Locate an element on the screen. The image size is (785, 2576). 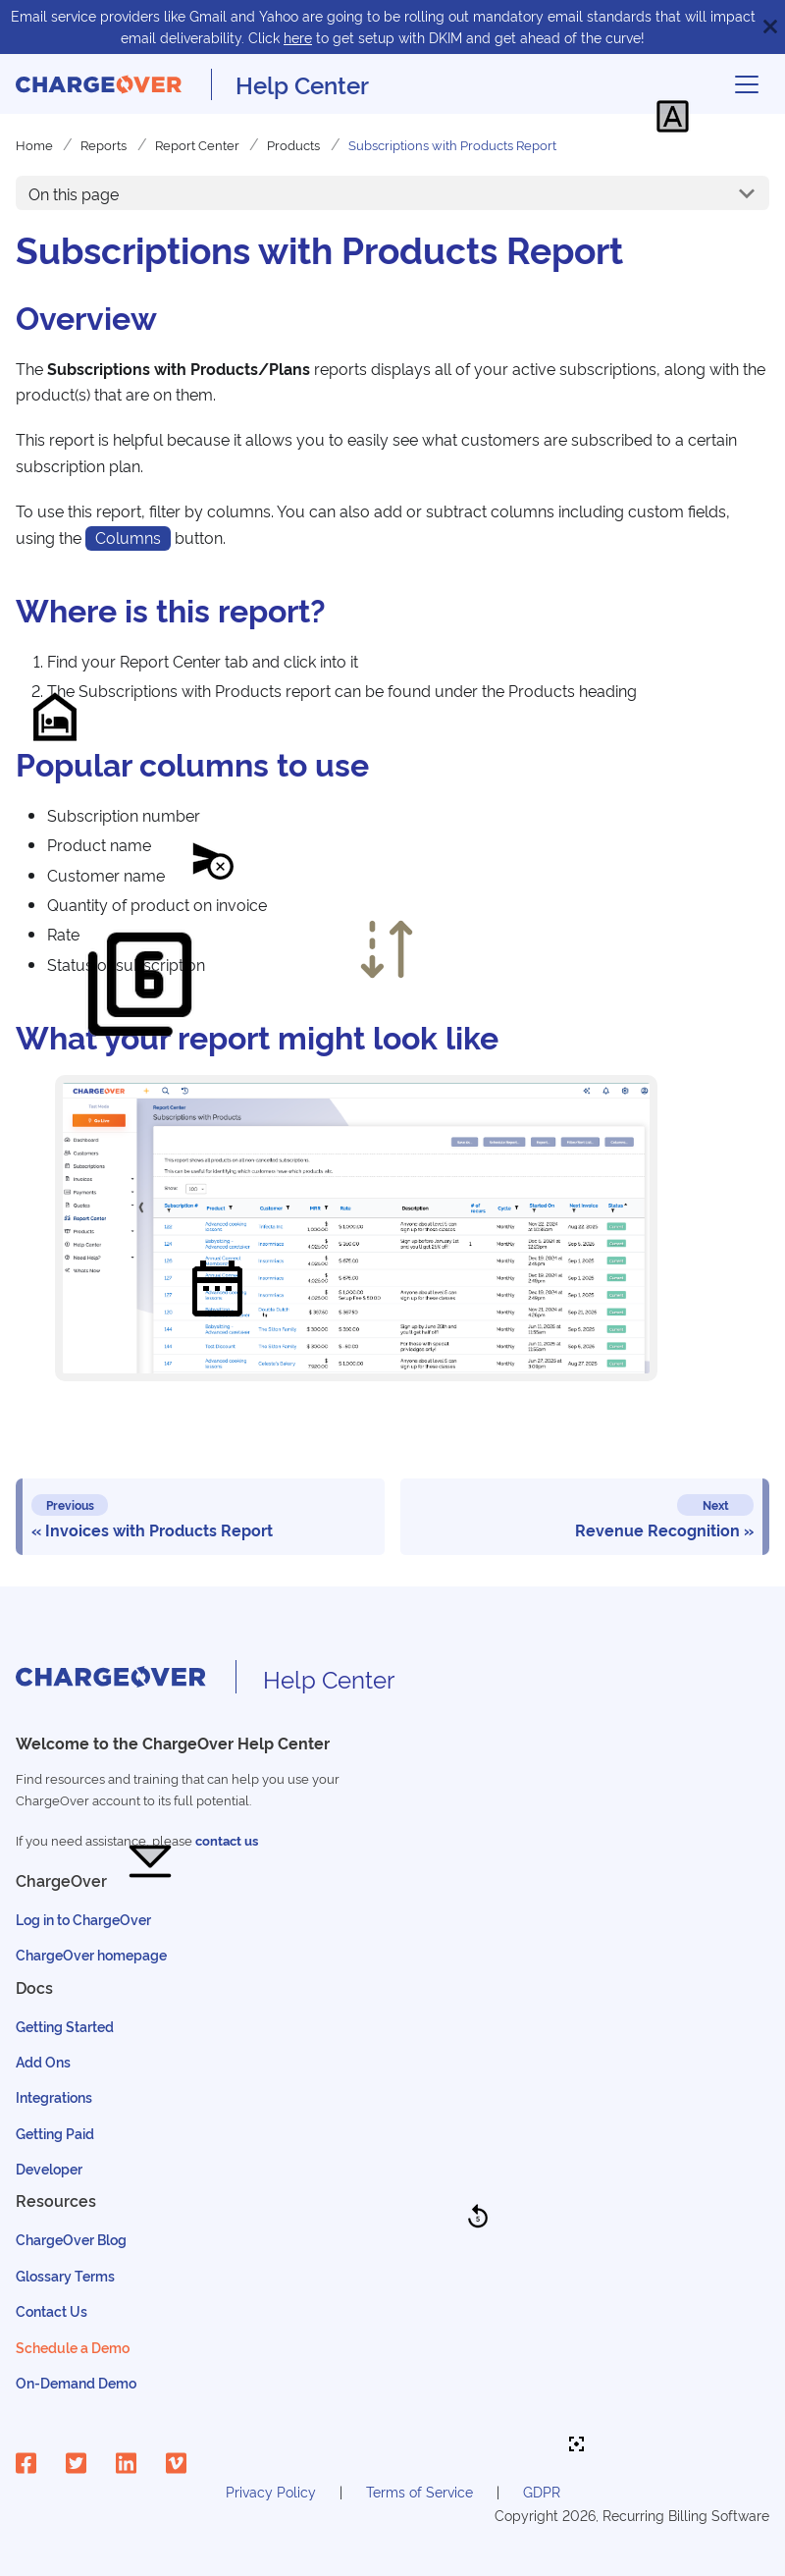
indicates 6 items selected or filtered is located at coordinates (139, 984).